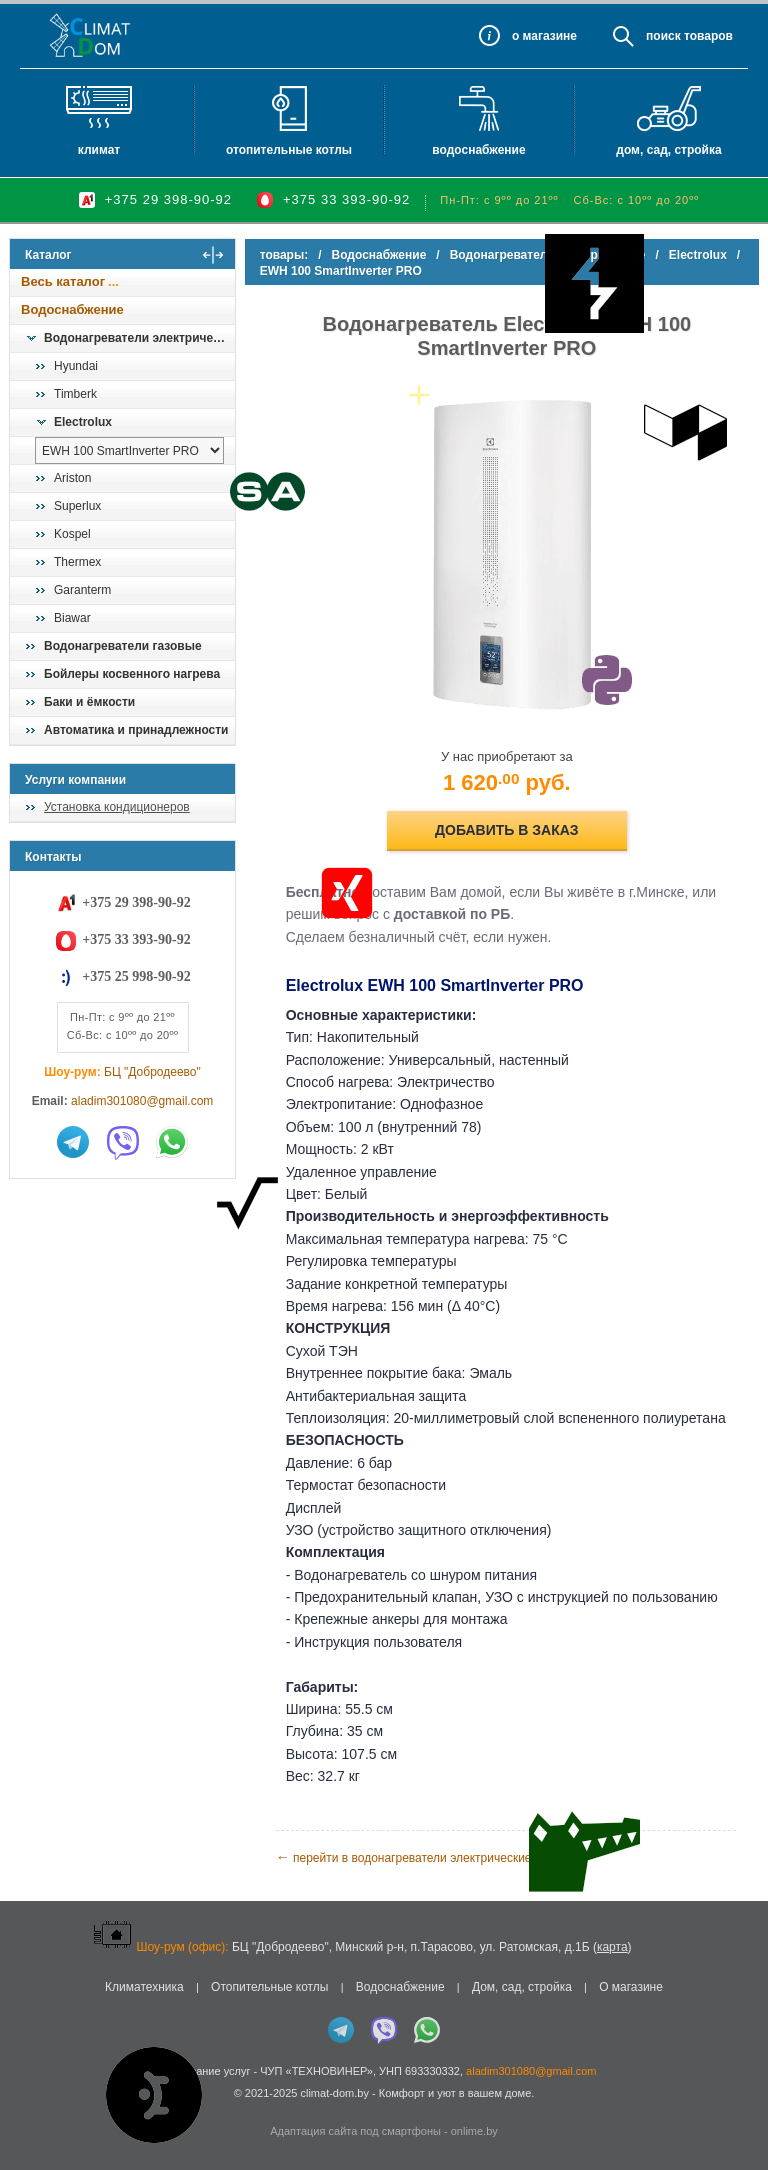  Describe the element at coordinates (685, 432) in the screenshot. I see `open Buildkite CI/CD dashboard` at that location.